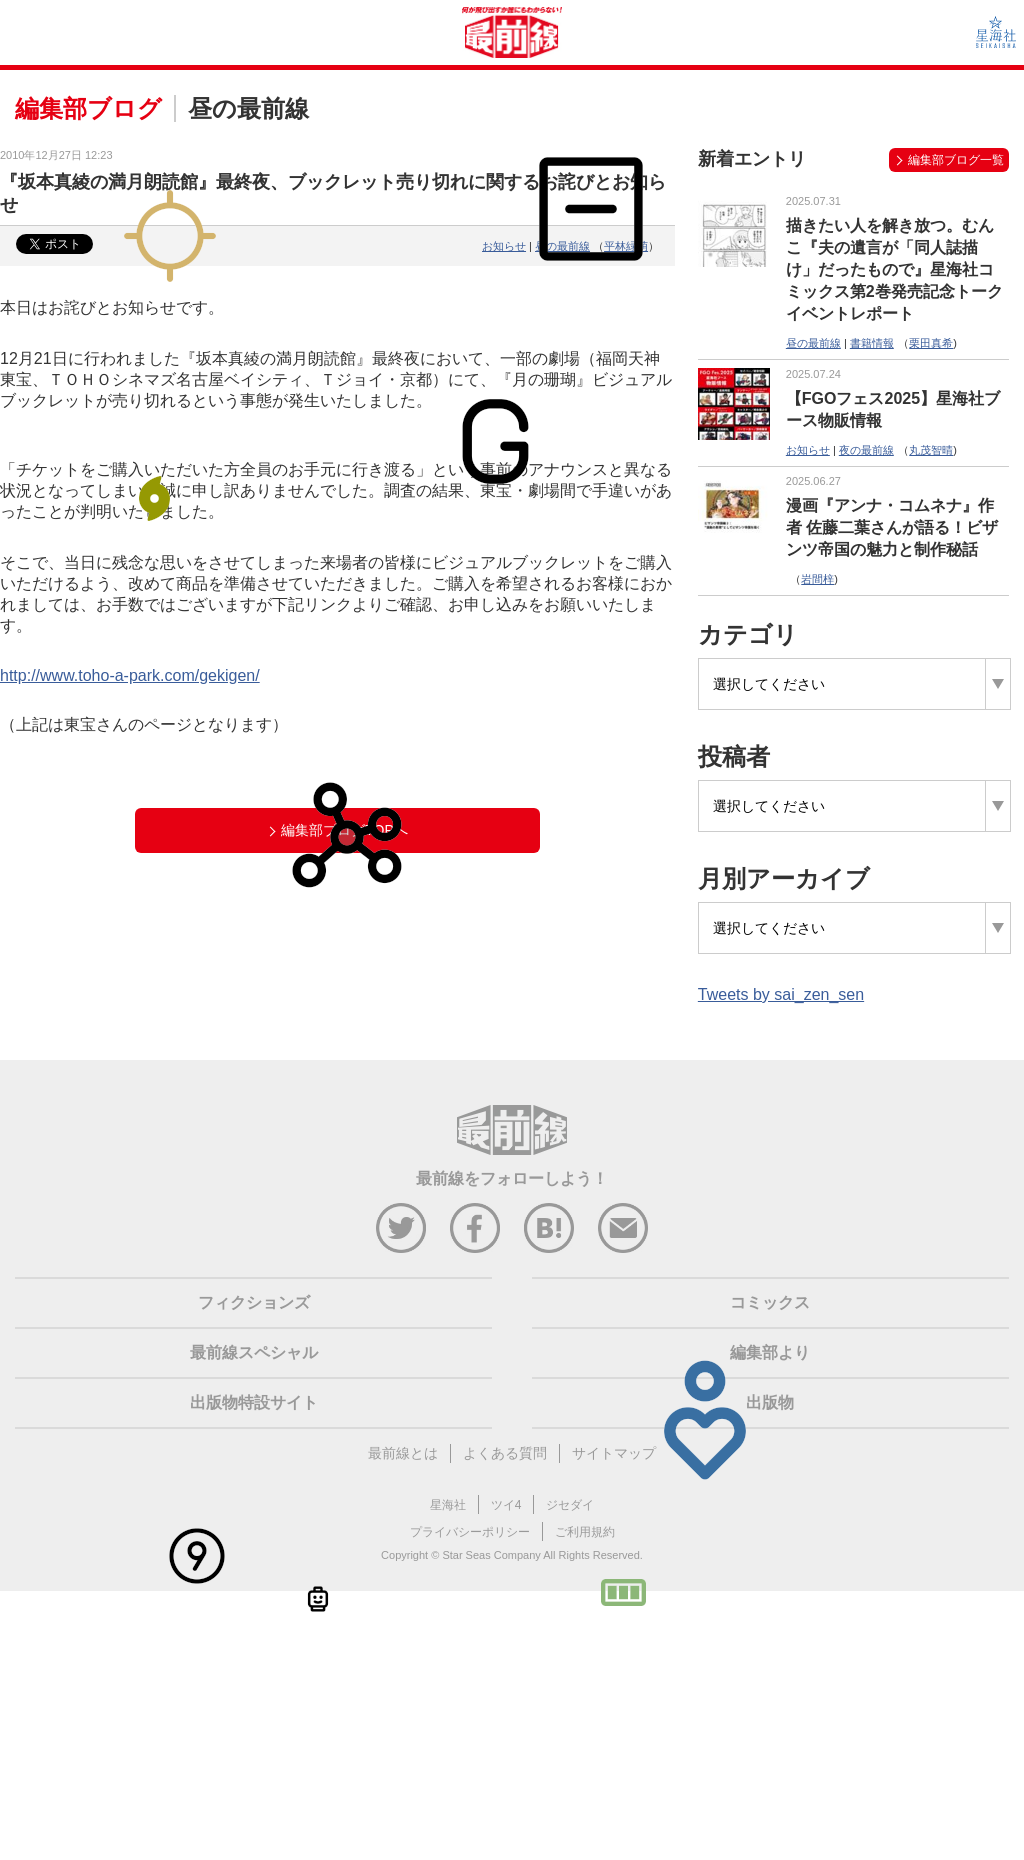 This screenshot has height=1860, width=1024. I want to click on view network connections or relationships, so click(347, 837).